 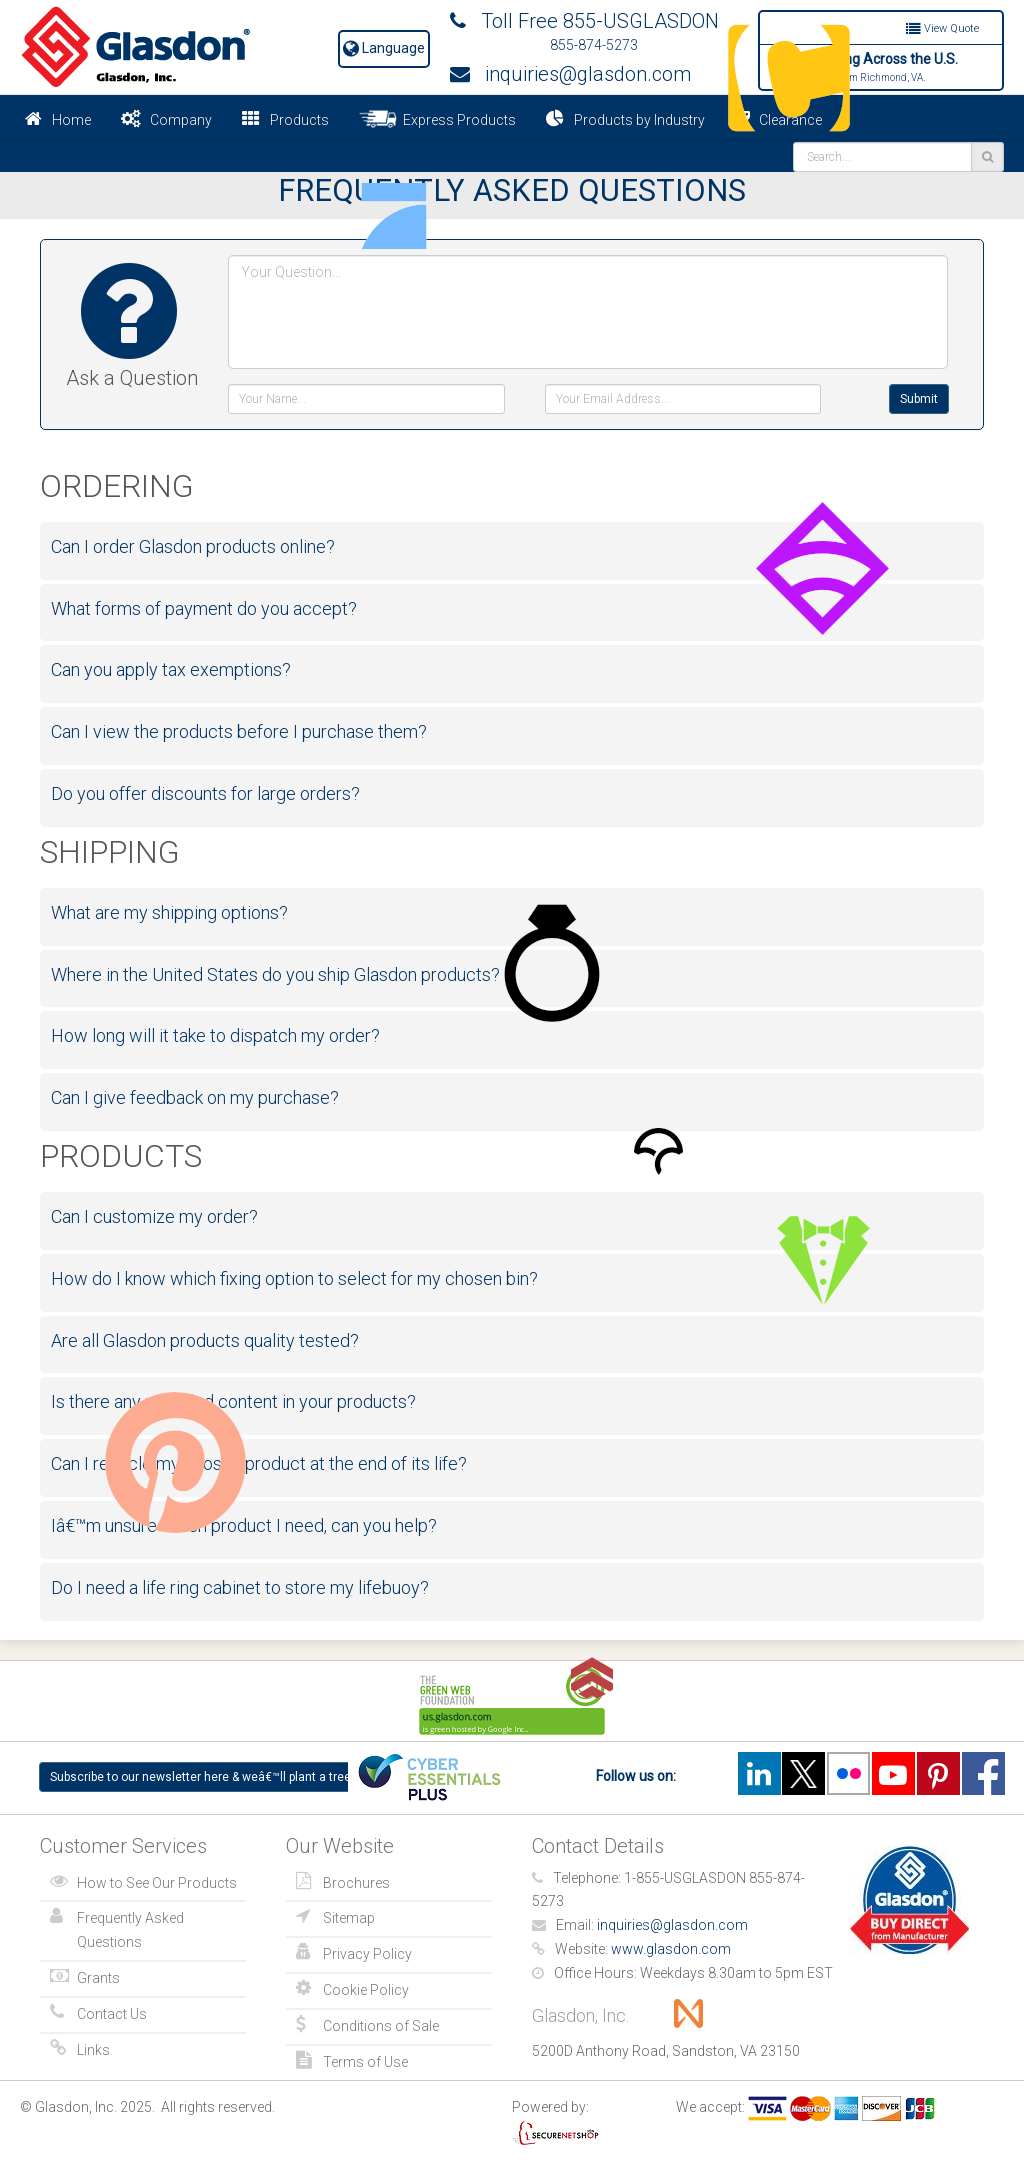 I want to click on open Pinterest app, so click(x=175, y=1462).